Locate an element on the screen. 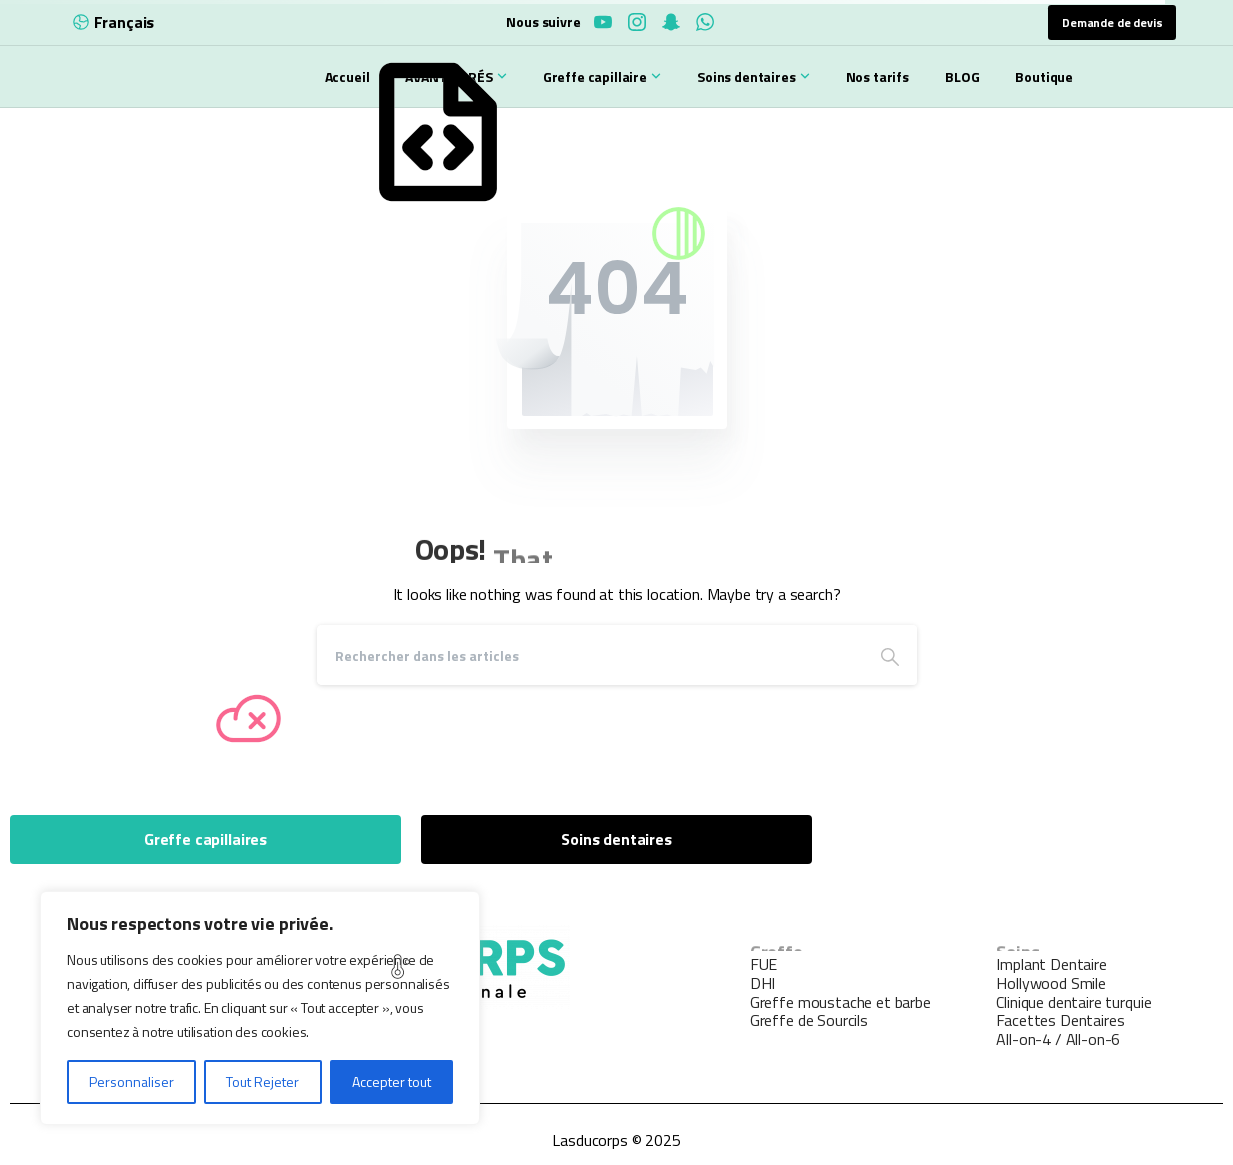 This screenshot has height=1165, width=1233. view current temperature is located at coordinates (398, 966).